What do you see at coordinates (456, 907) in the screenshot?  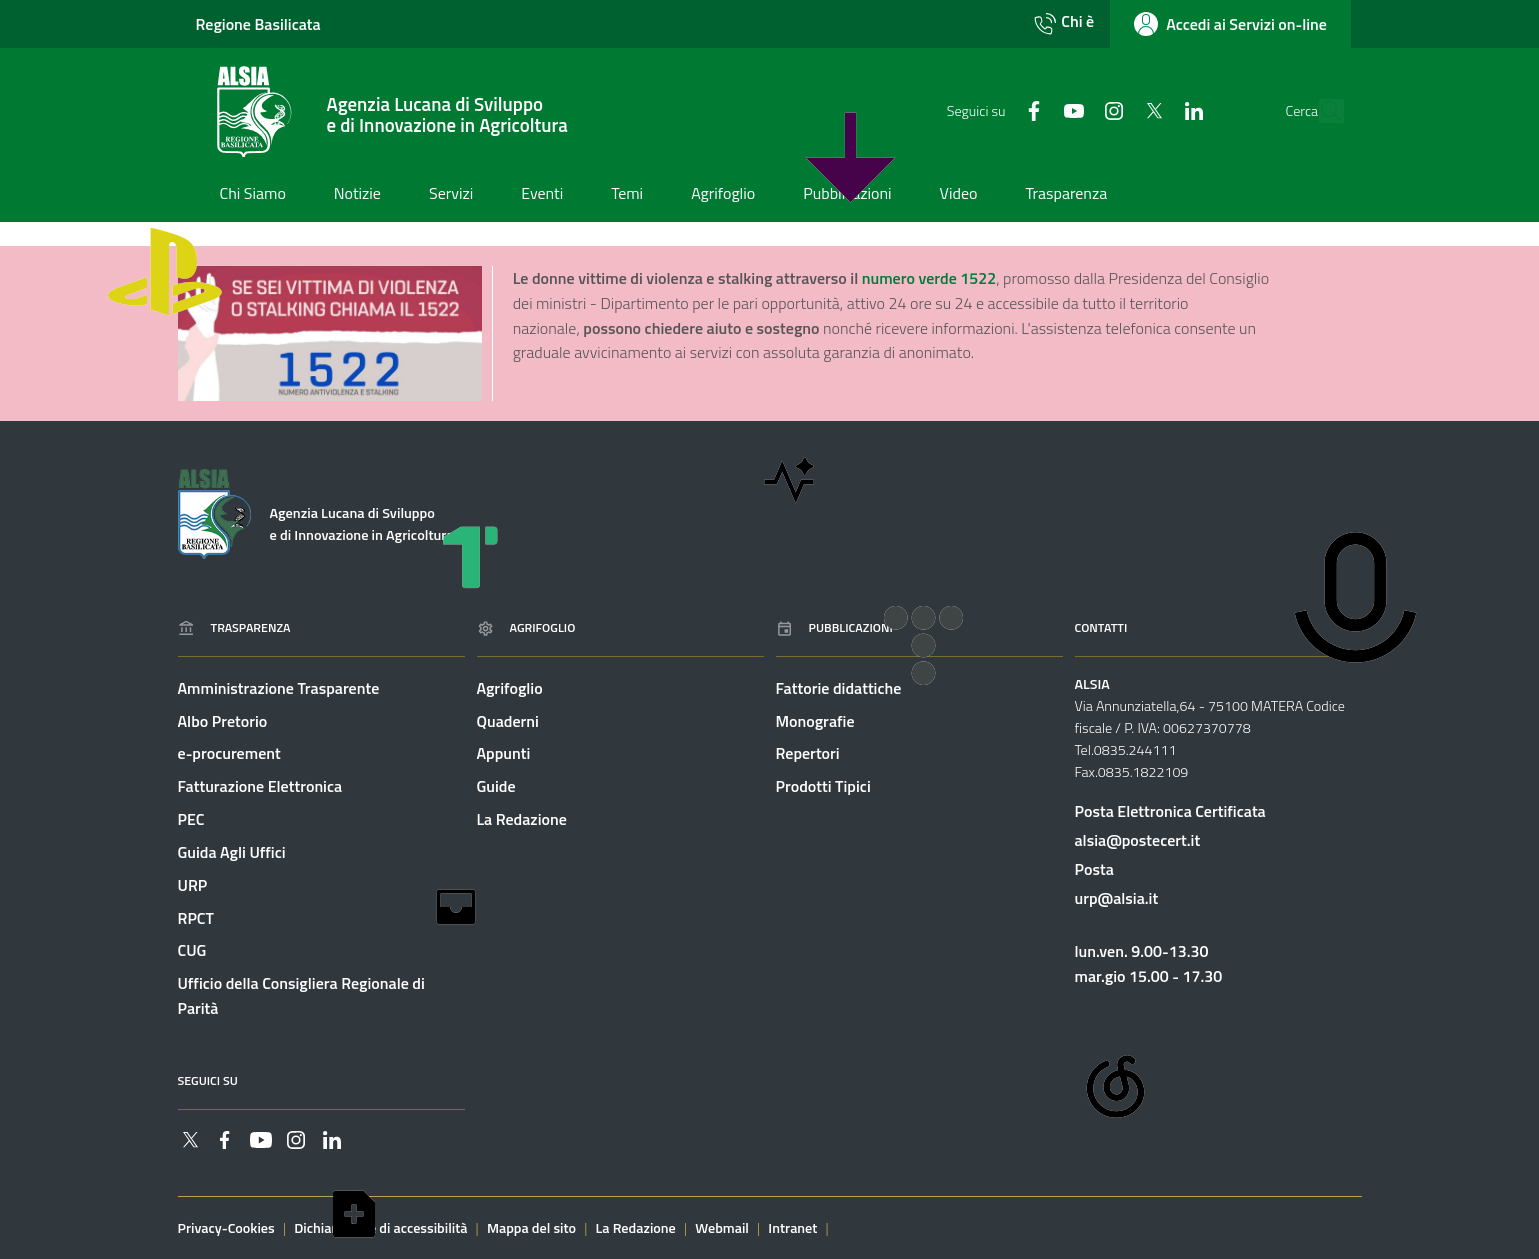 I see `view your inbox messages` at bounding box center [456, 907].